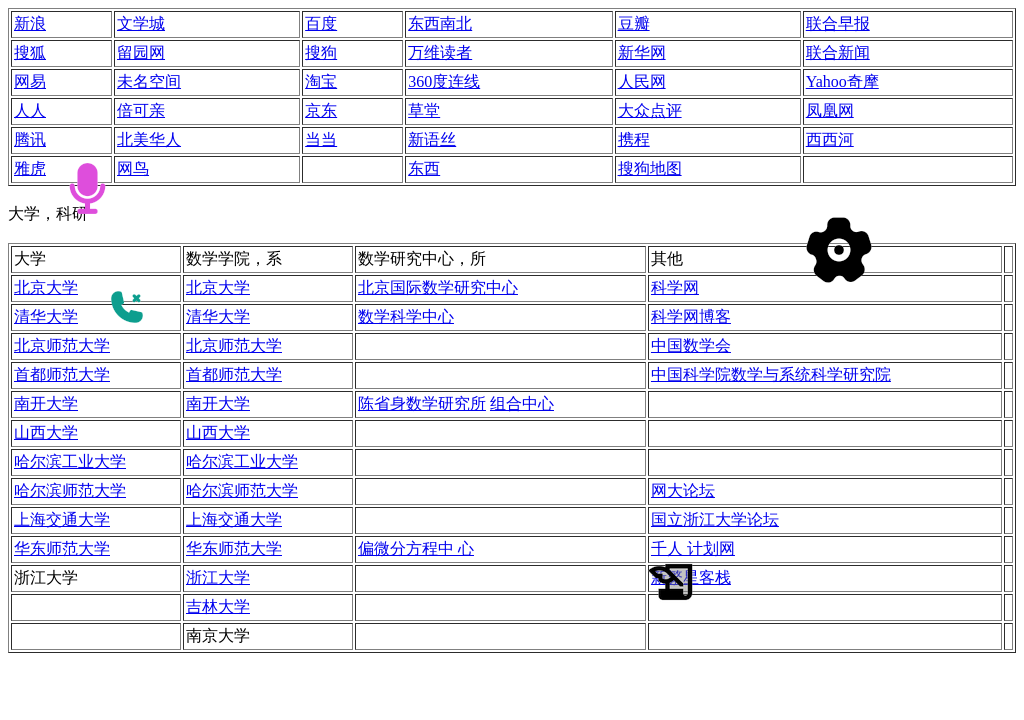 This screenshot has width=1024, height=720. What do you see at coordinates (839, 250) in the screenshot?
I see `open settings menu` at bounding box center [839, 250].